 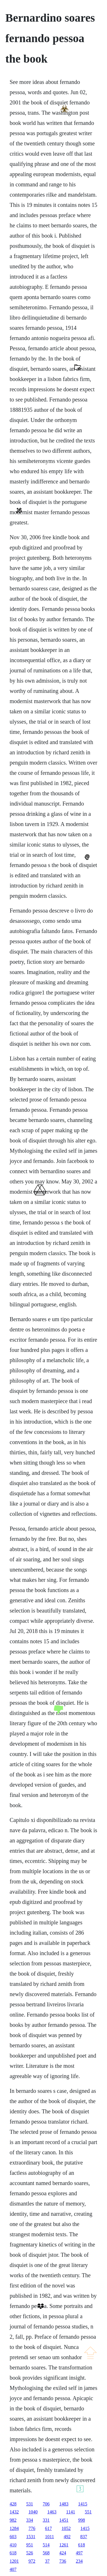 I want to click on indicates hazardous or dangerous content warning, so click(x=64, y=109).